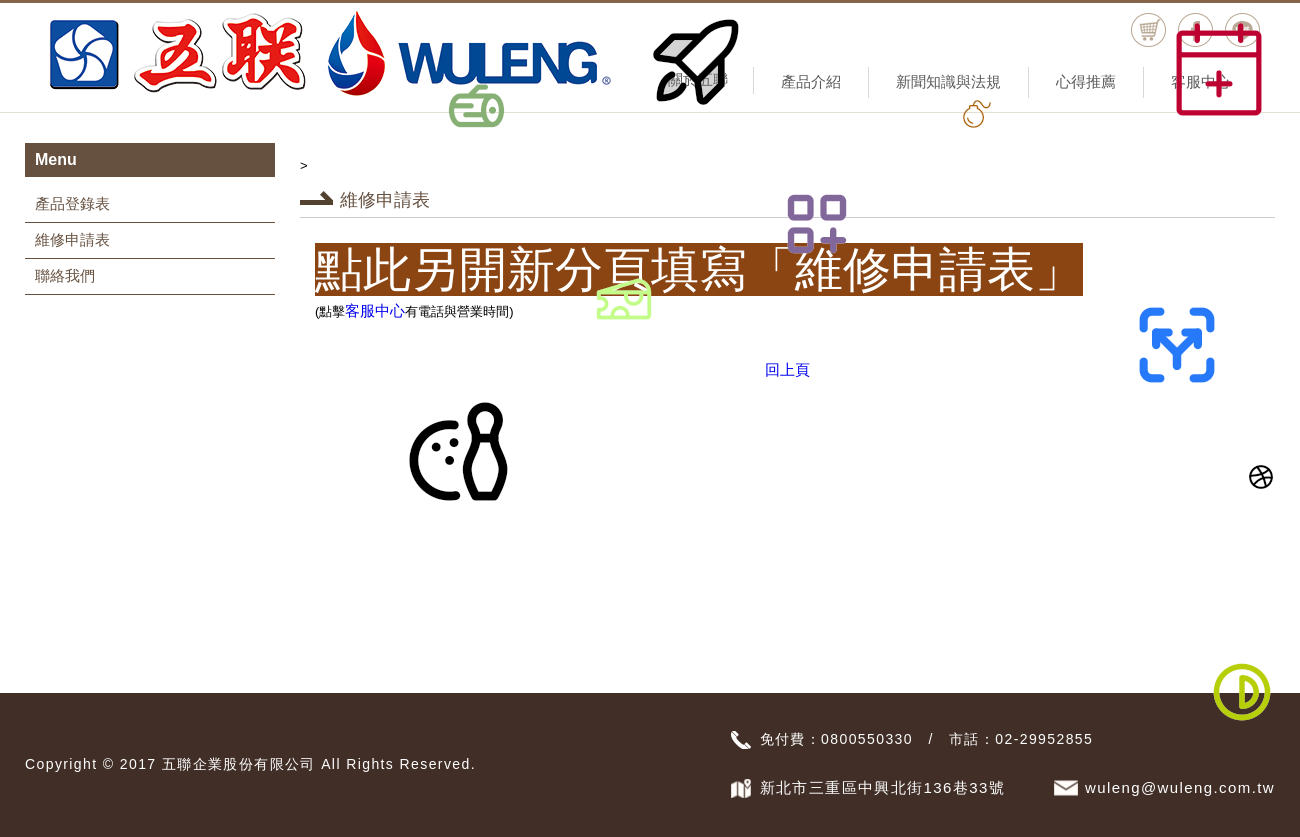  What do you see at coordinates (975, 113) in the screenshot?
I see `indicates a destructive or dangerous action` at bounding box center [975, 113].